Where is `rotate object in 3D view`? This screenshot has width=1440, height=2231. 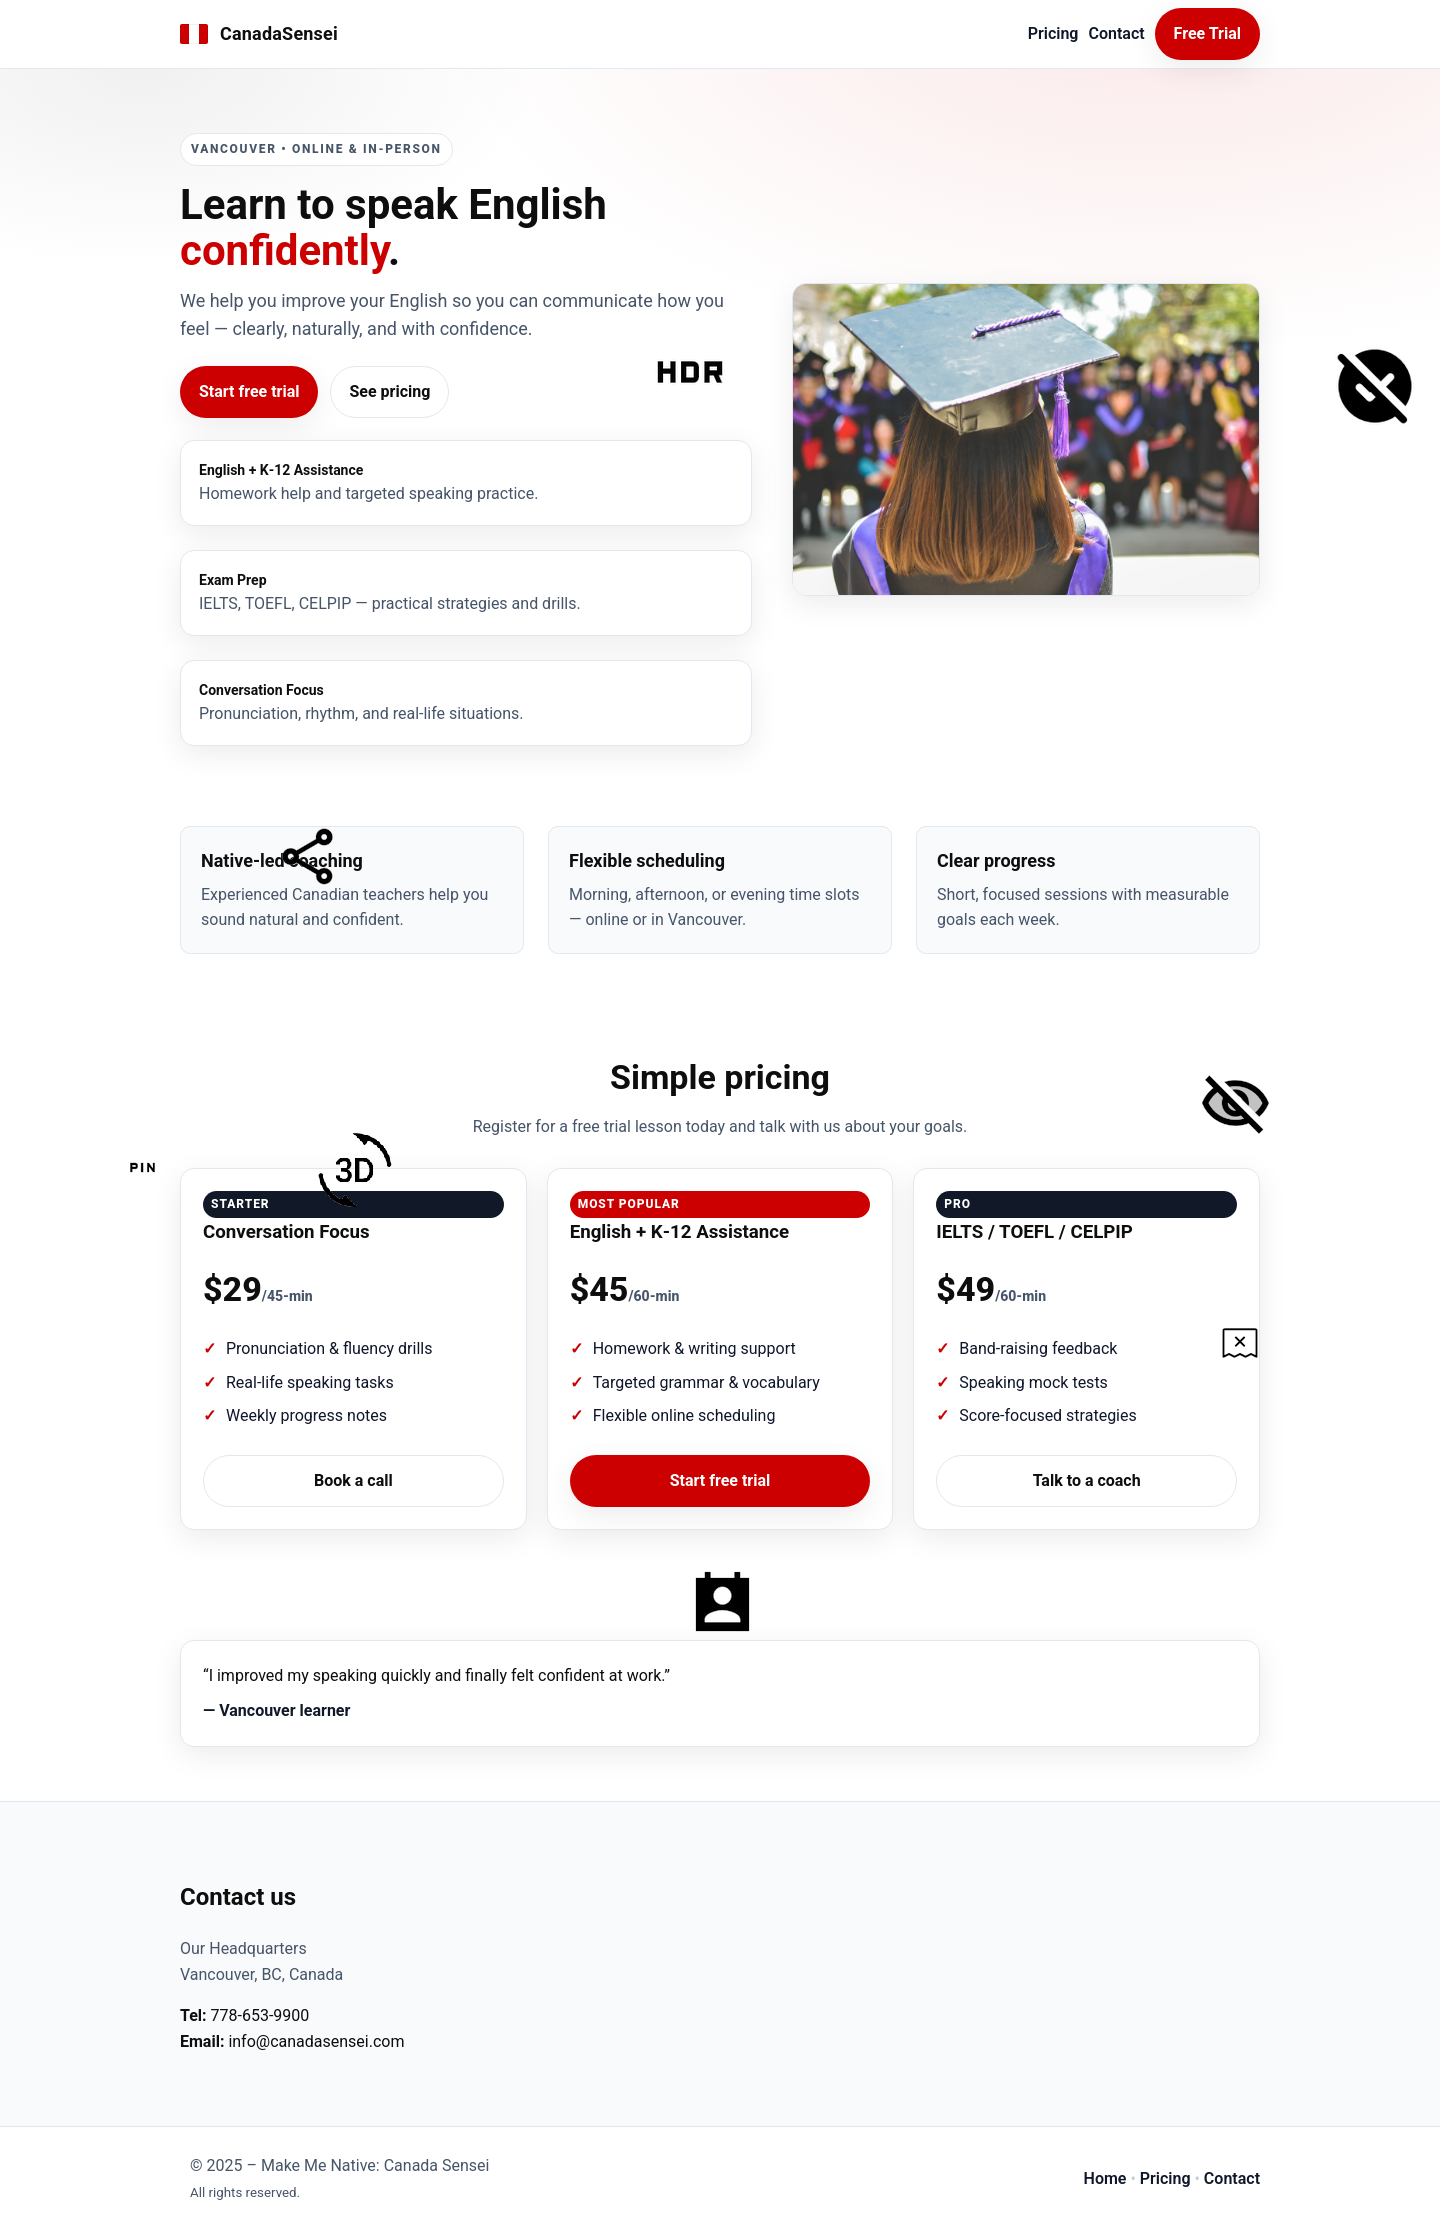 rotate object in 3D view is located at coordinates (355, 1170).